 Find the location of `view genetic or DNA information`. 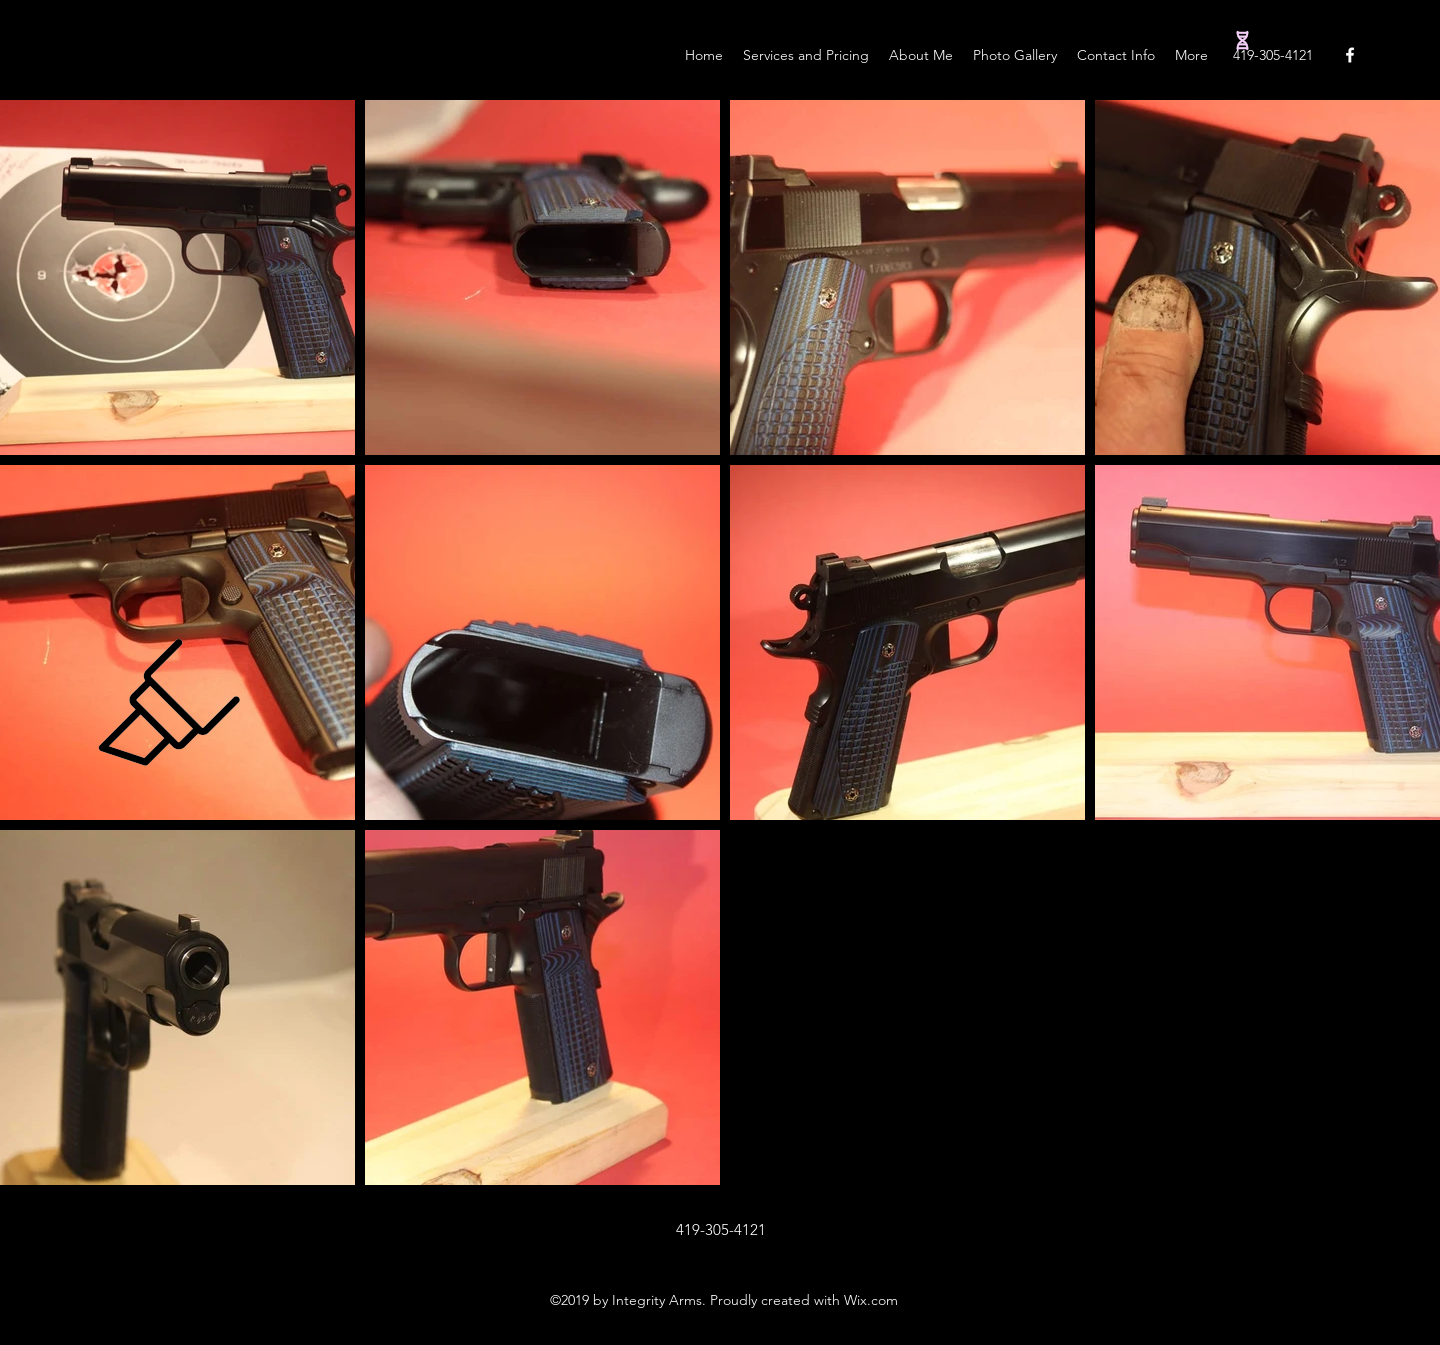

view genetic or DNA information is located at coordinates (1242, 40).